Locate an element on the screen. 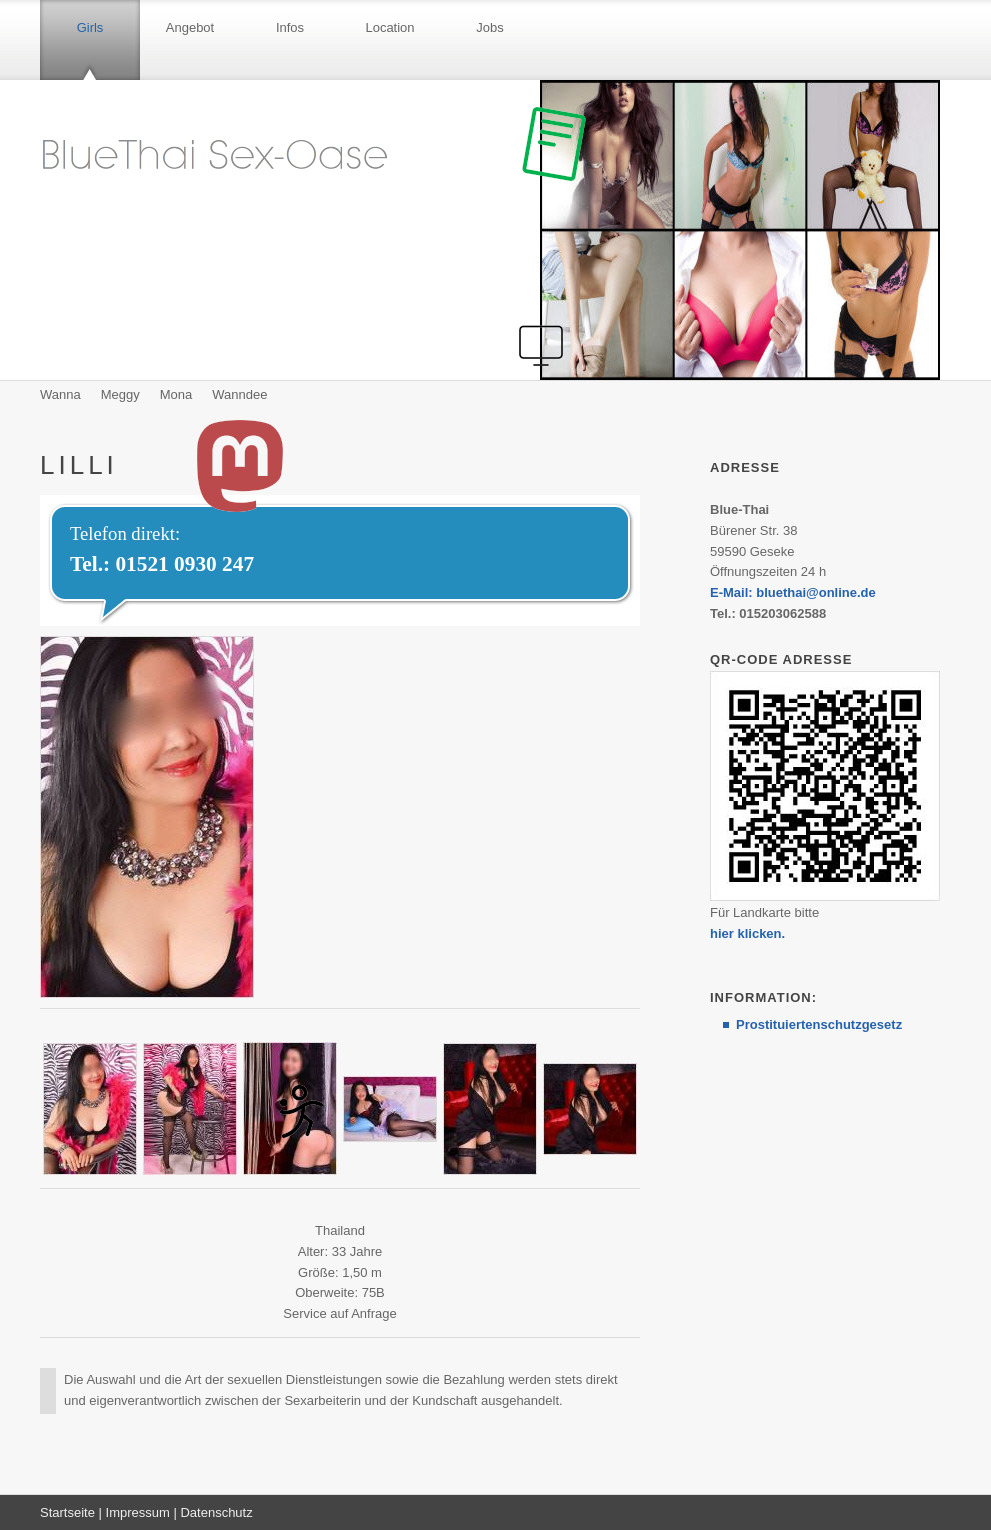 This screenshot has width=991, height=1530. view your resume or CV is located at coordinates (554, 144).